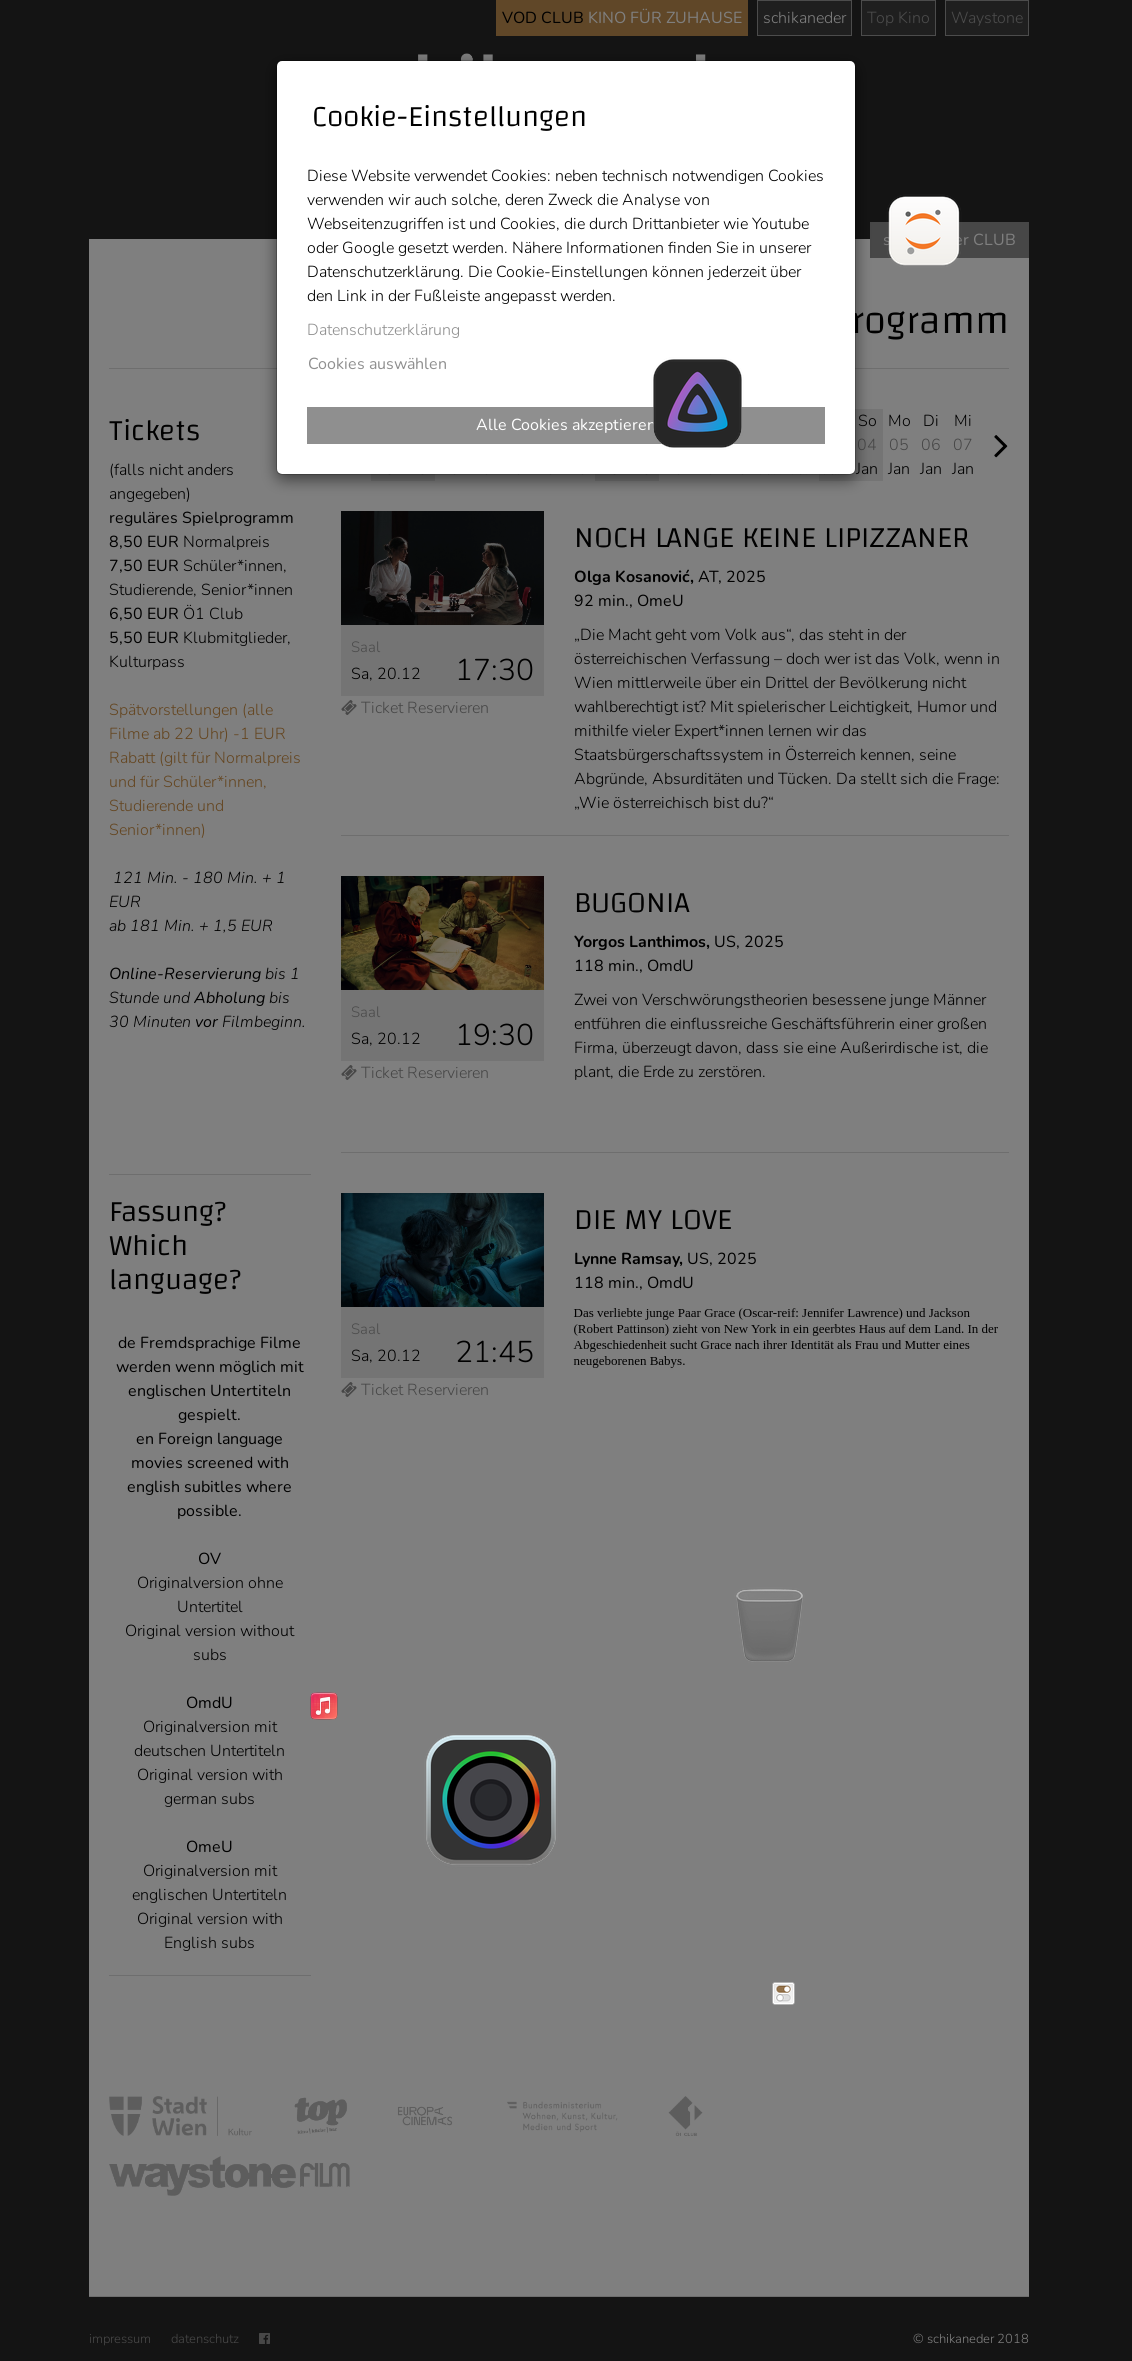  I want to click on launch jupyter notebook application, so click(923, 231).